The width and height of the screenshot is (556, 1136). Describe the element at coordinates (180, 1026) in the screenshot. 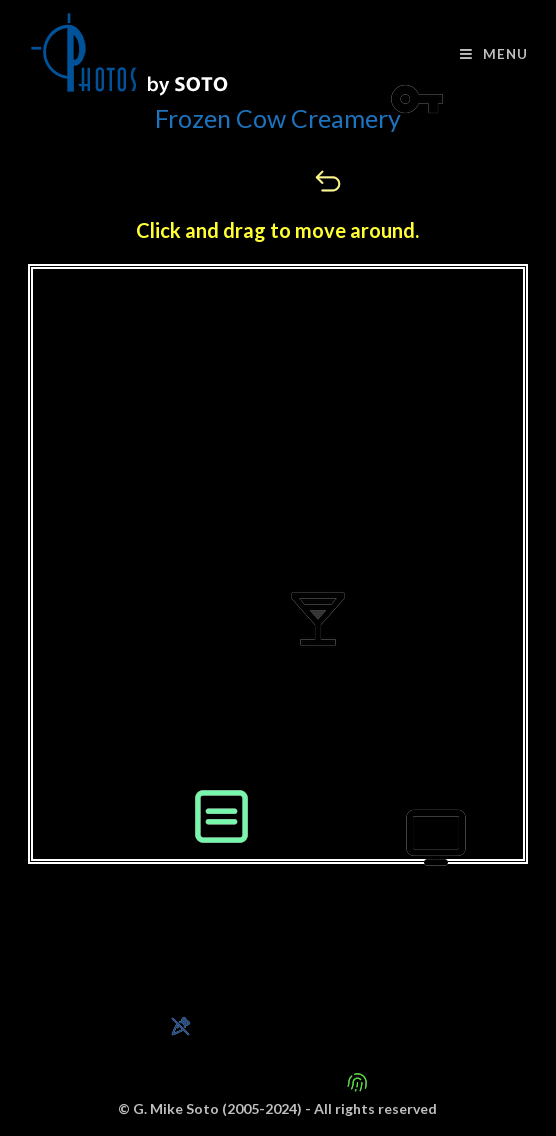

I see `disable vegetable or vegan filter` at that location.